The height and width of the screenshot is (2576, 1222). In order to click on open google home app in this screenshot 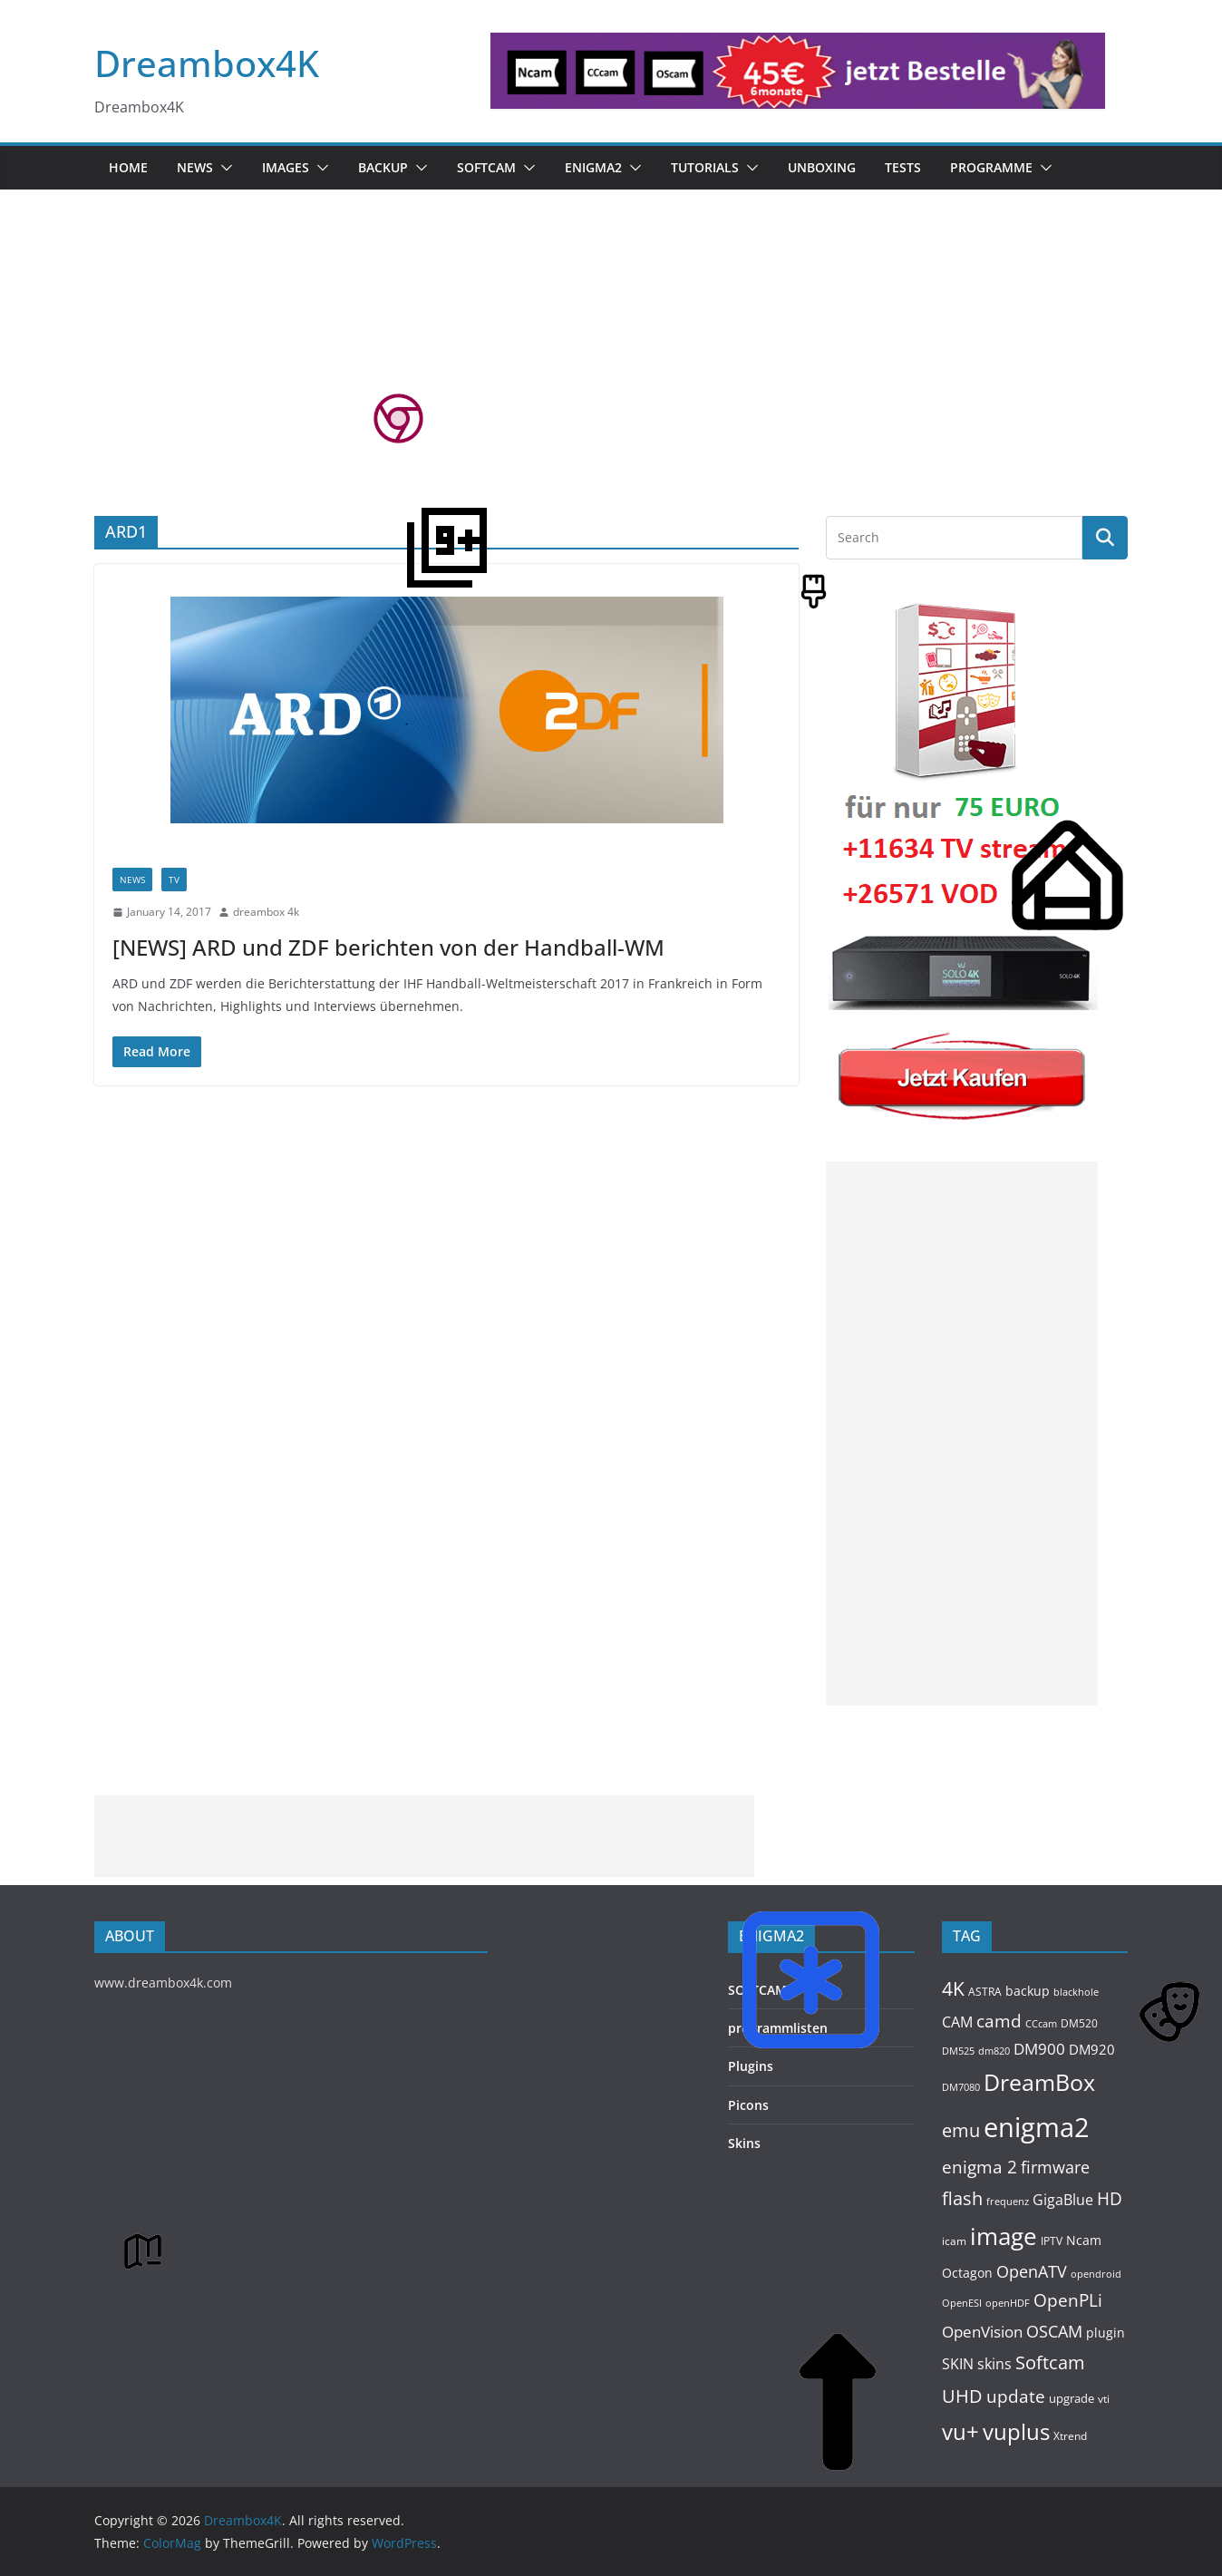, I will do `click(1067, 874)`.